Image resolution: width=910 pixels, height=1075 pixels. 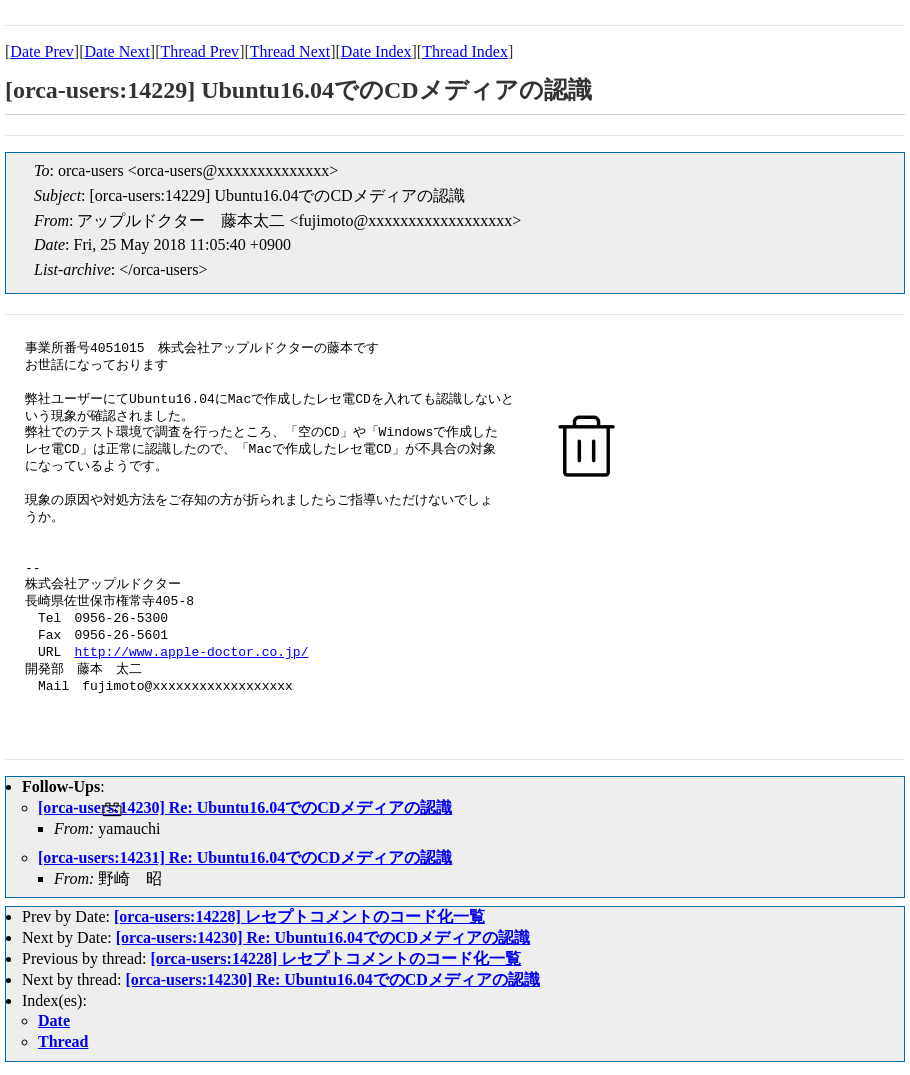 I want to click on check vehicle battery status, so click(x=112, y=810).